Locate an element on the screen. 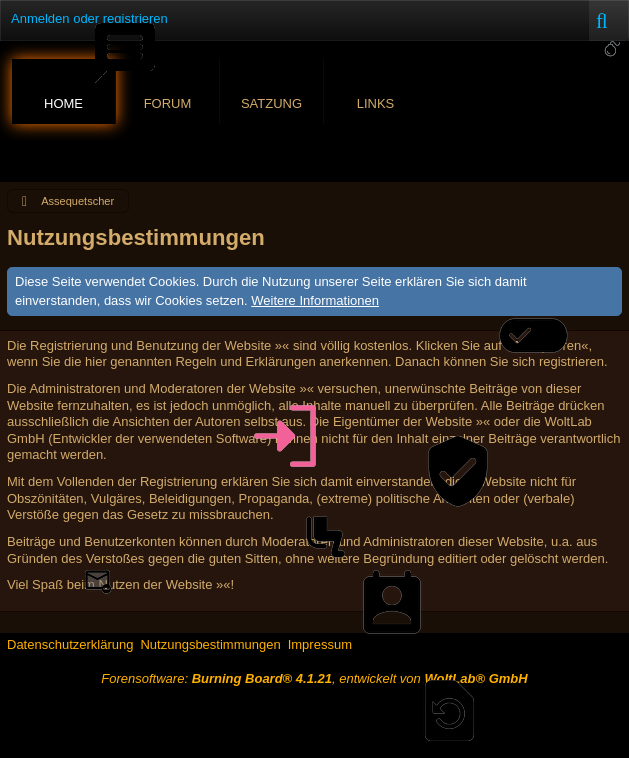 The image size is (629, 758). view contact's calendar or schedule is located at coordinates (392, 605).